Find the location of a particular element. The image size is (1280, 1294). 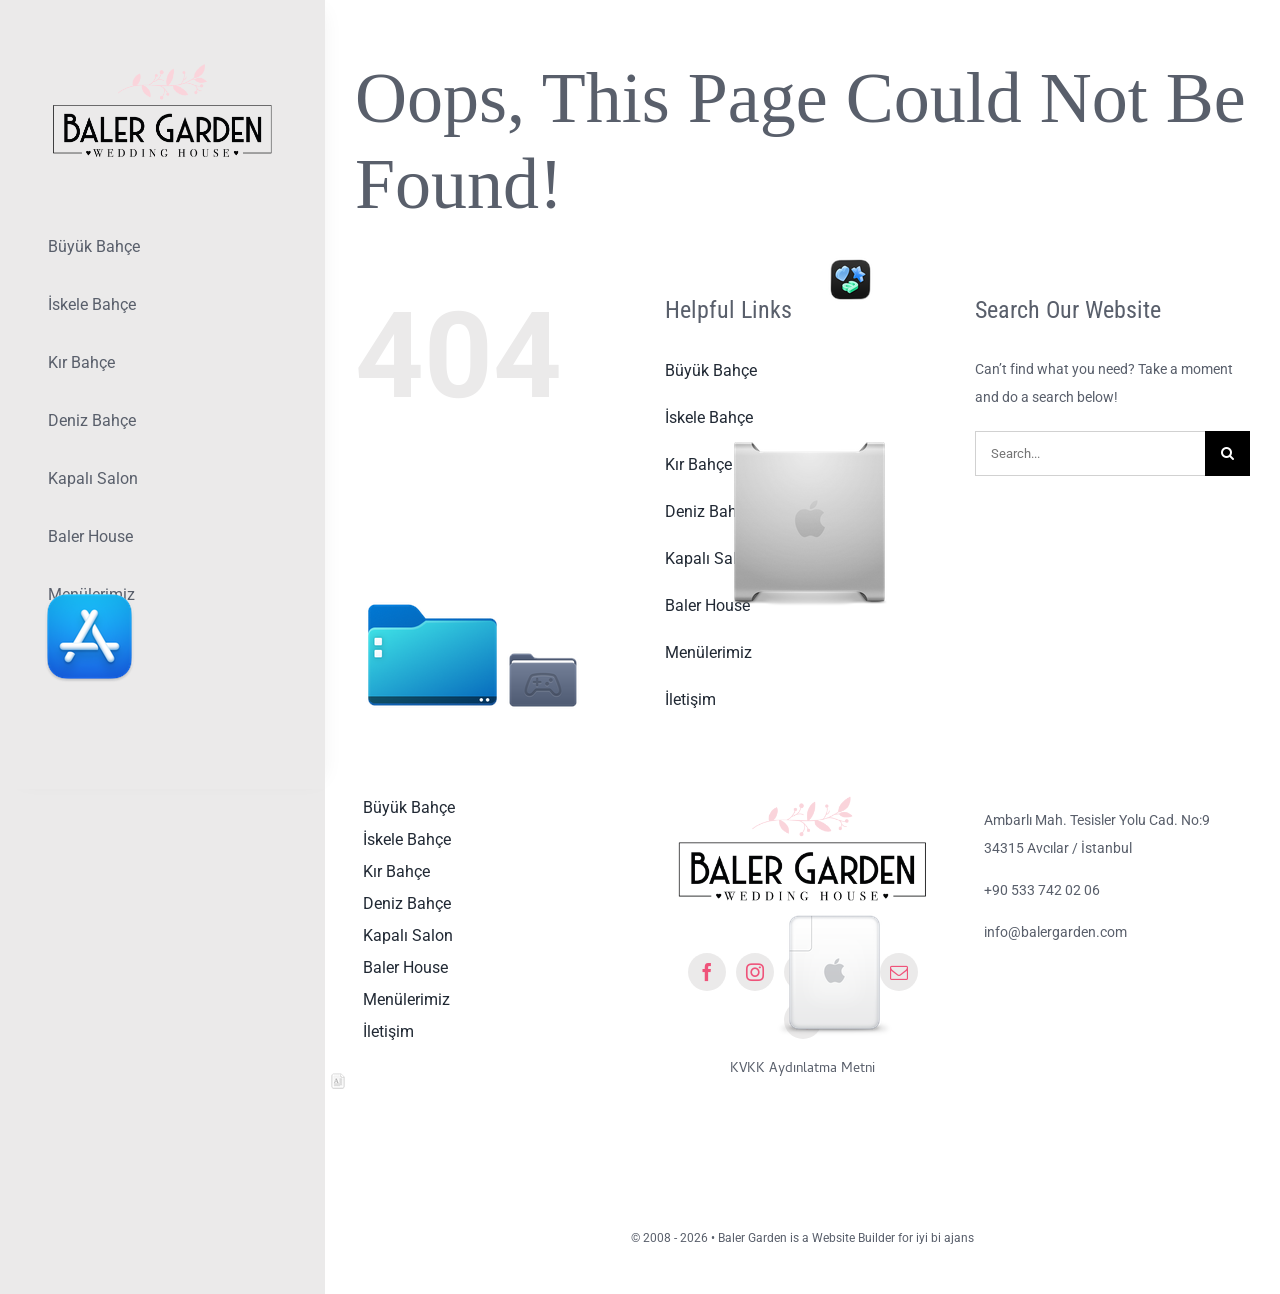

open desktop folder is located at coordinates (432, 658).